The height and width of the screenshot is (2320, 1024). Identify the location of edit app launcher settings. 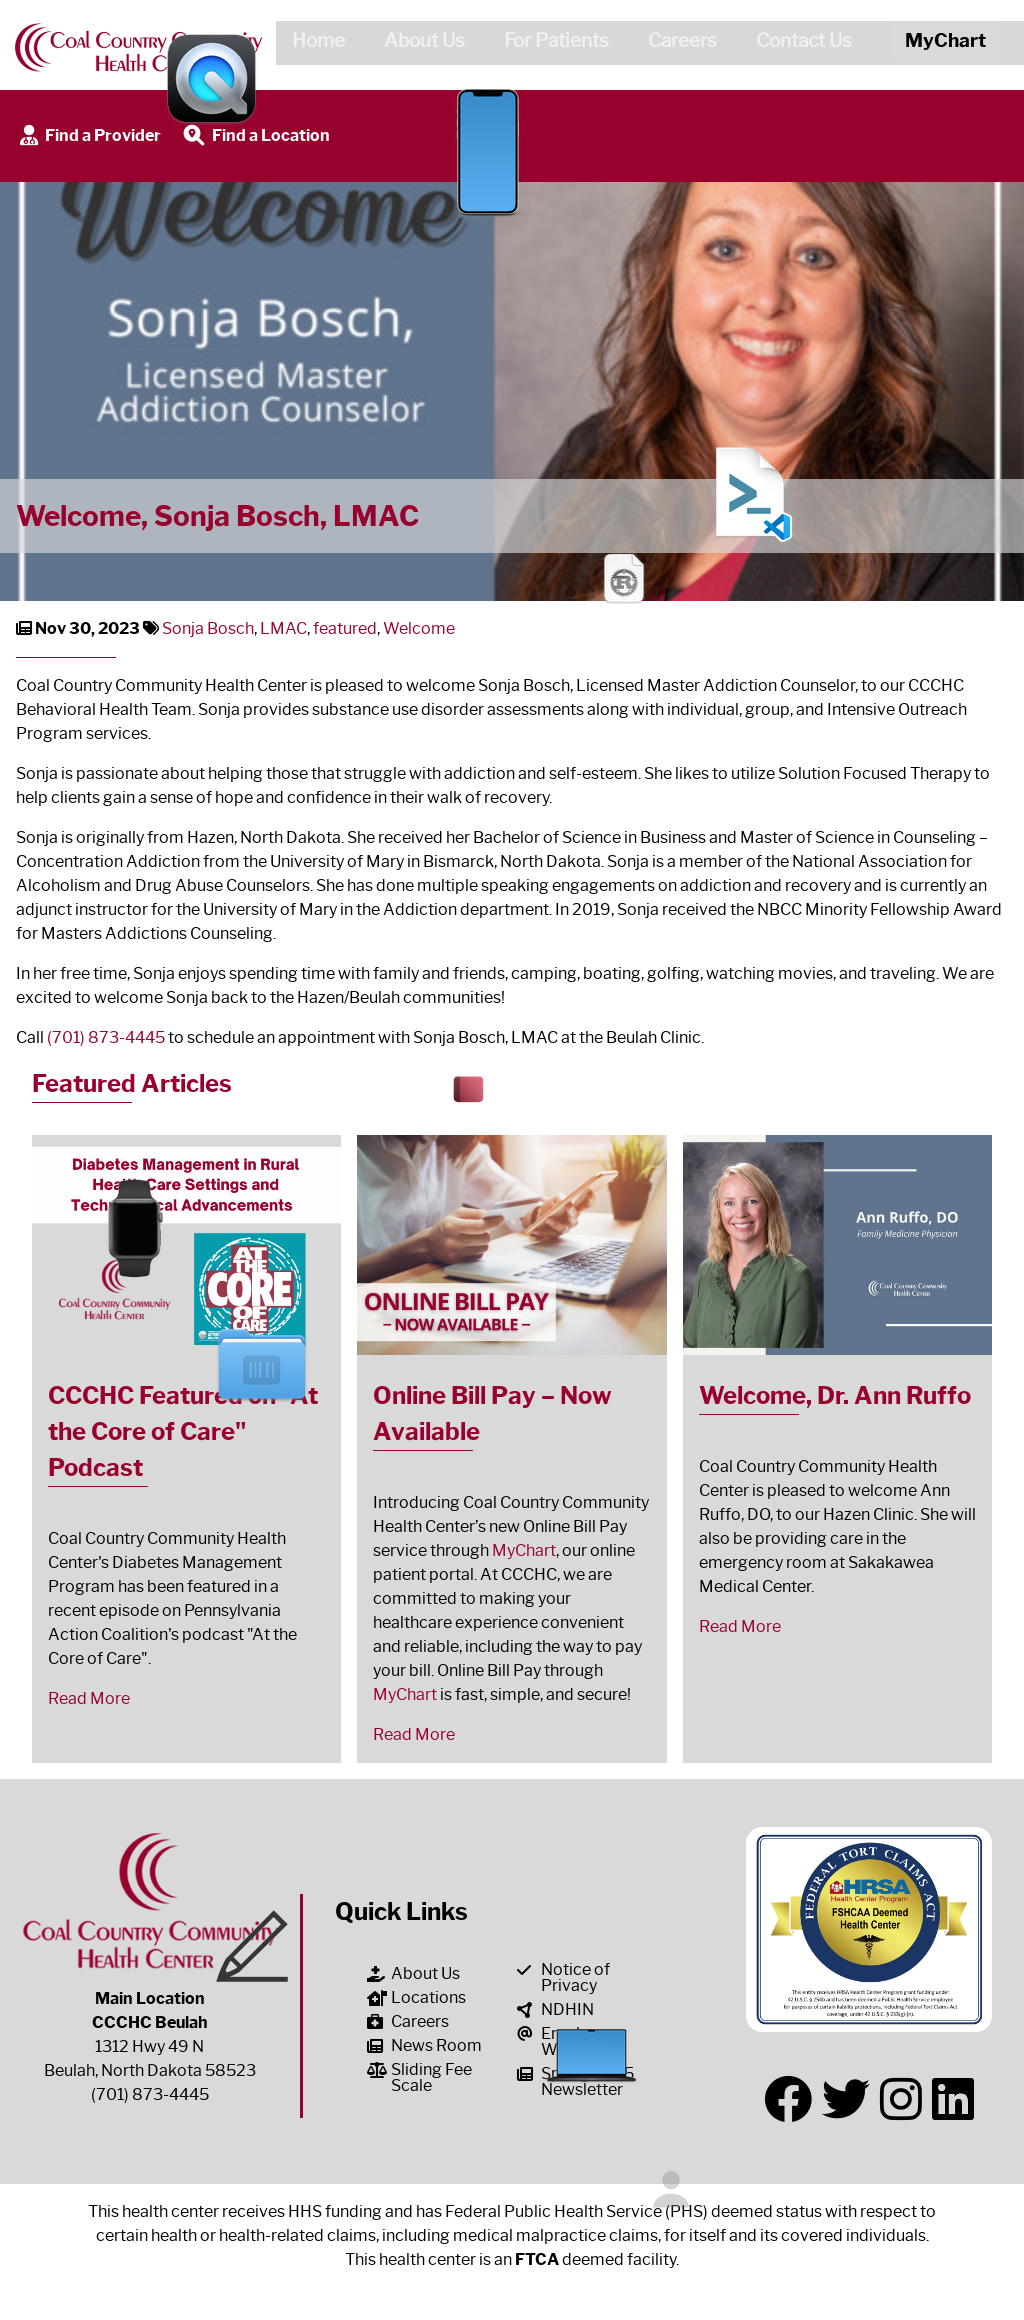
(252, 1946).